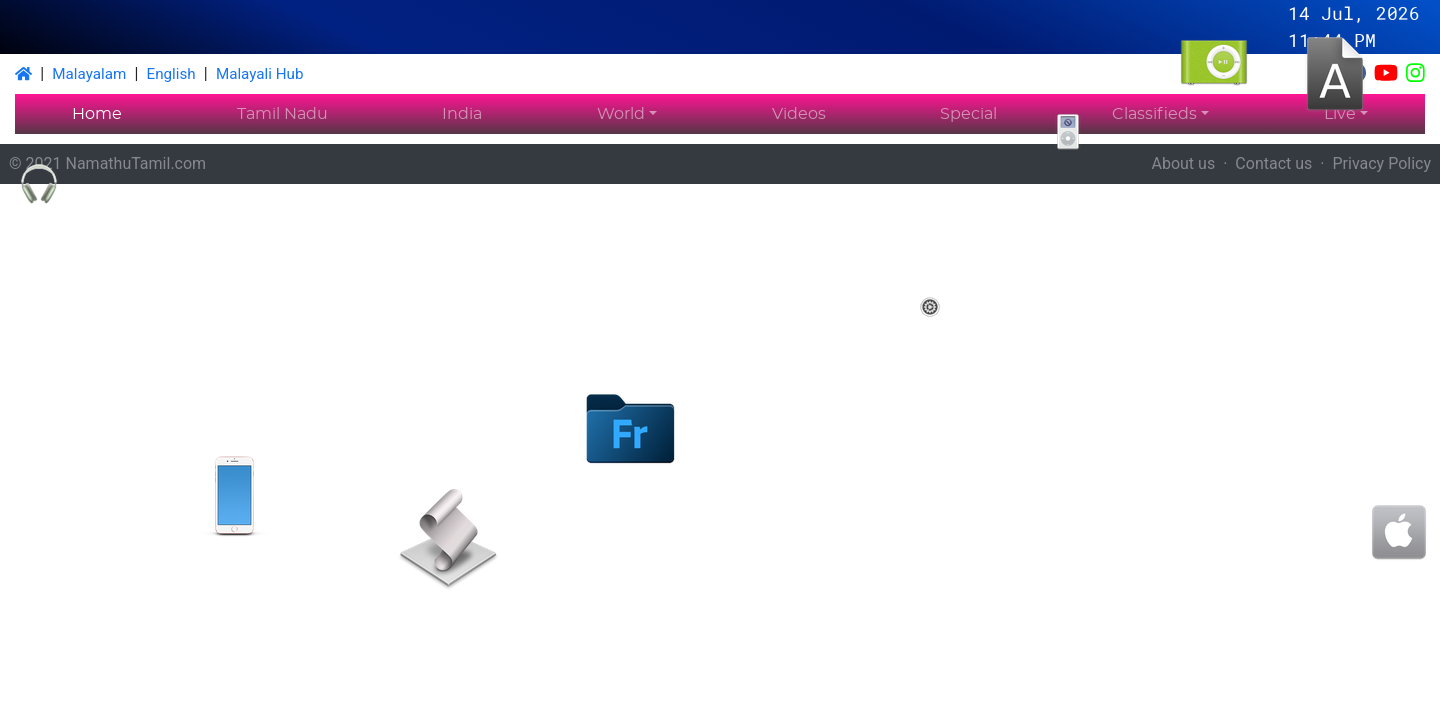 The height and width of the screenshot is (720, 1440). What do you see at coordinates (630, 431) in the screenshot?
I see `open adobe fresco project folder` at bounding box center [630, 431].